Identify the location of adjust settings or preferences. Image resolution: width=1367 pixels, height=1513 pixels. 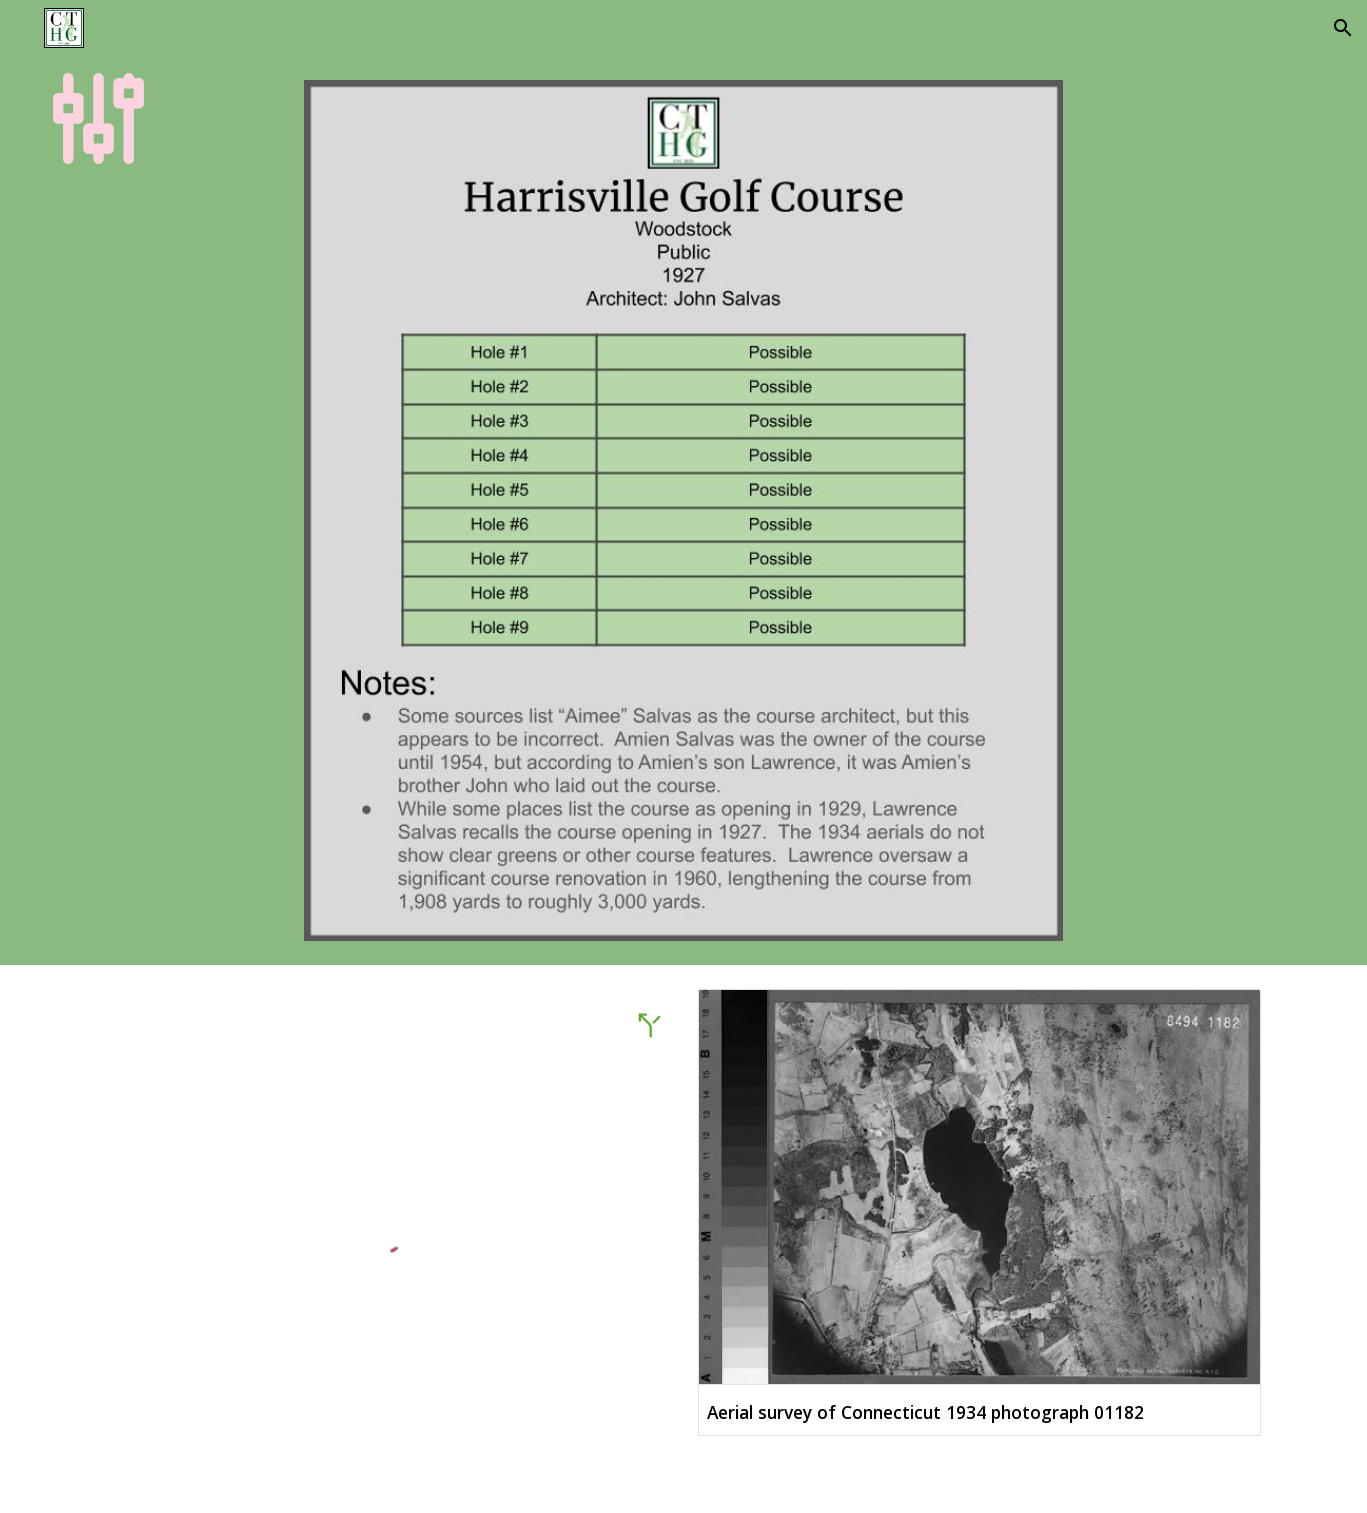
(98, 118).